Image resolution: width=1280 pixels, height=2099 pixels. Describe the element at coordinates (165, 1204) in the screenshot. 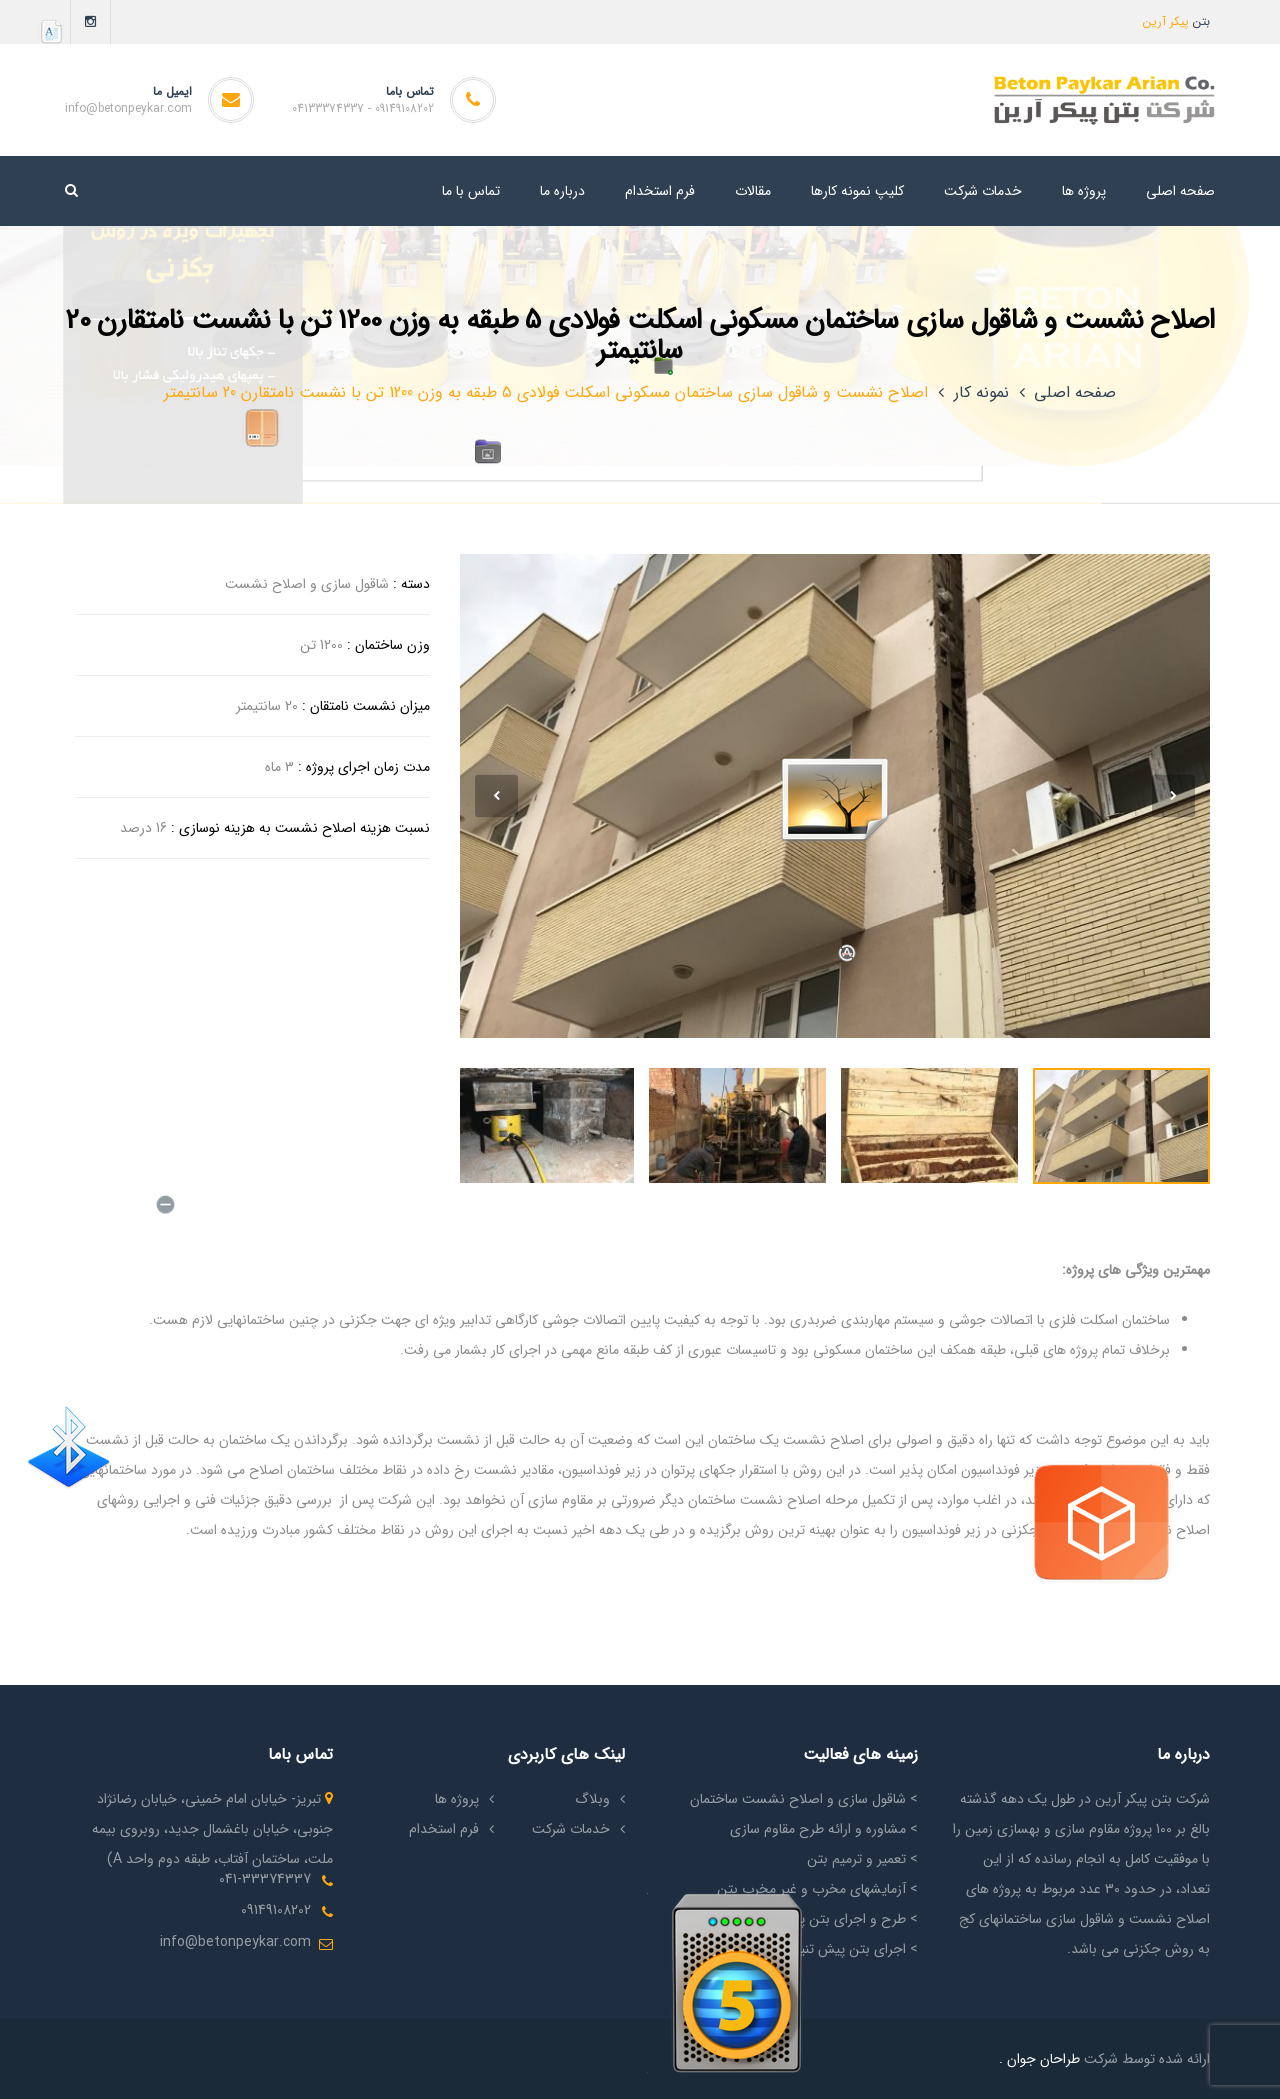

I see `indicates file excluded from dropbox selective sync` at that location.